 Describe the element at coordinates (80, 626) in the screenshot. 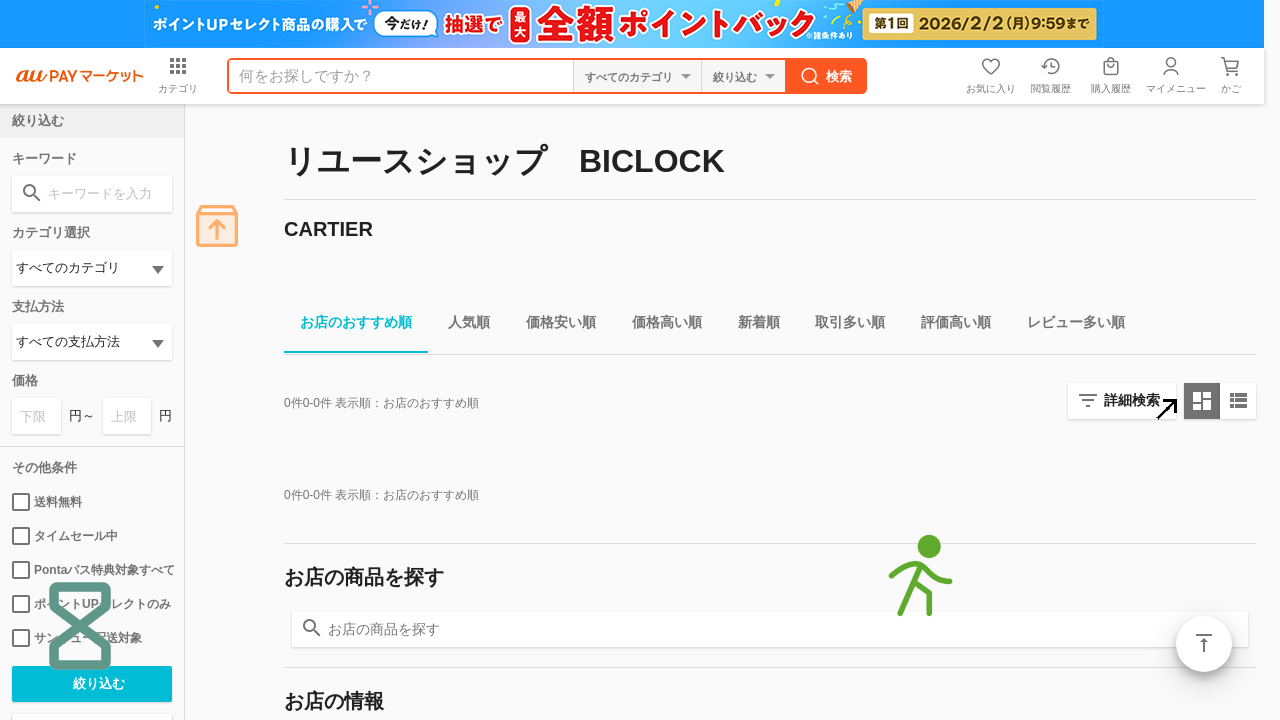

I see `indicates loading or processing in progress` at that location.